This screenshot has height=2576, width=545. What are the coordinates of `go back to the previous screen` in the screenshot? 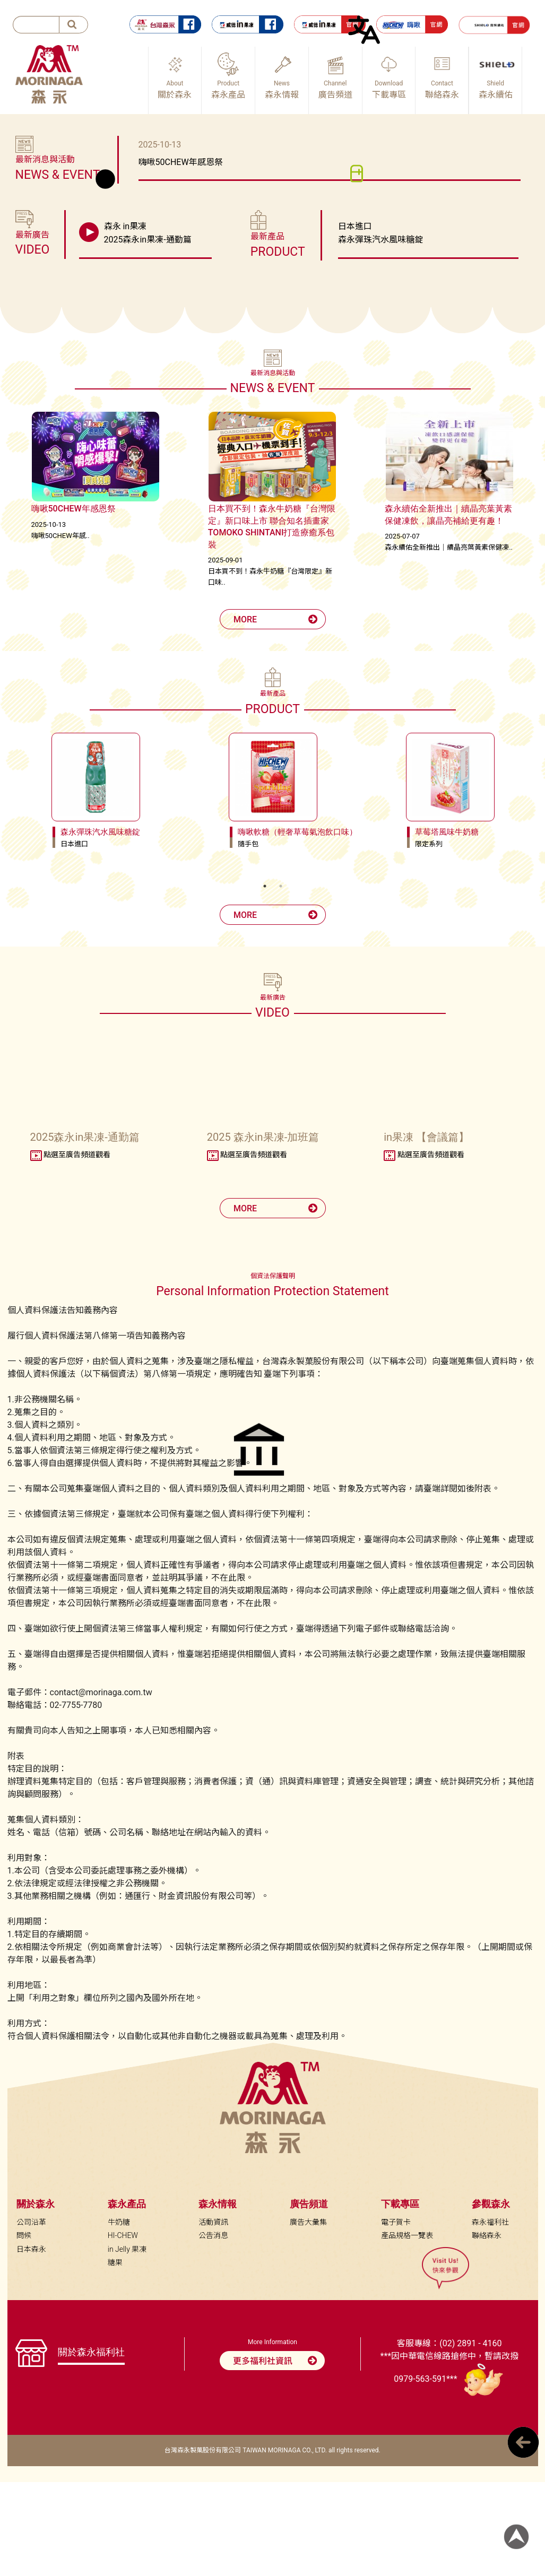 It's located at (523, 2442).